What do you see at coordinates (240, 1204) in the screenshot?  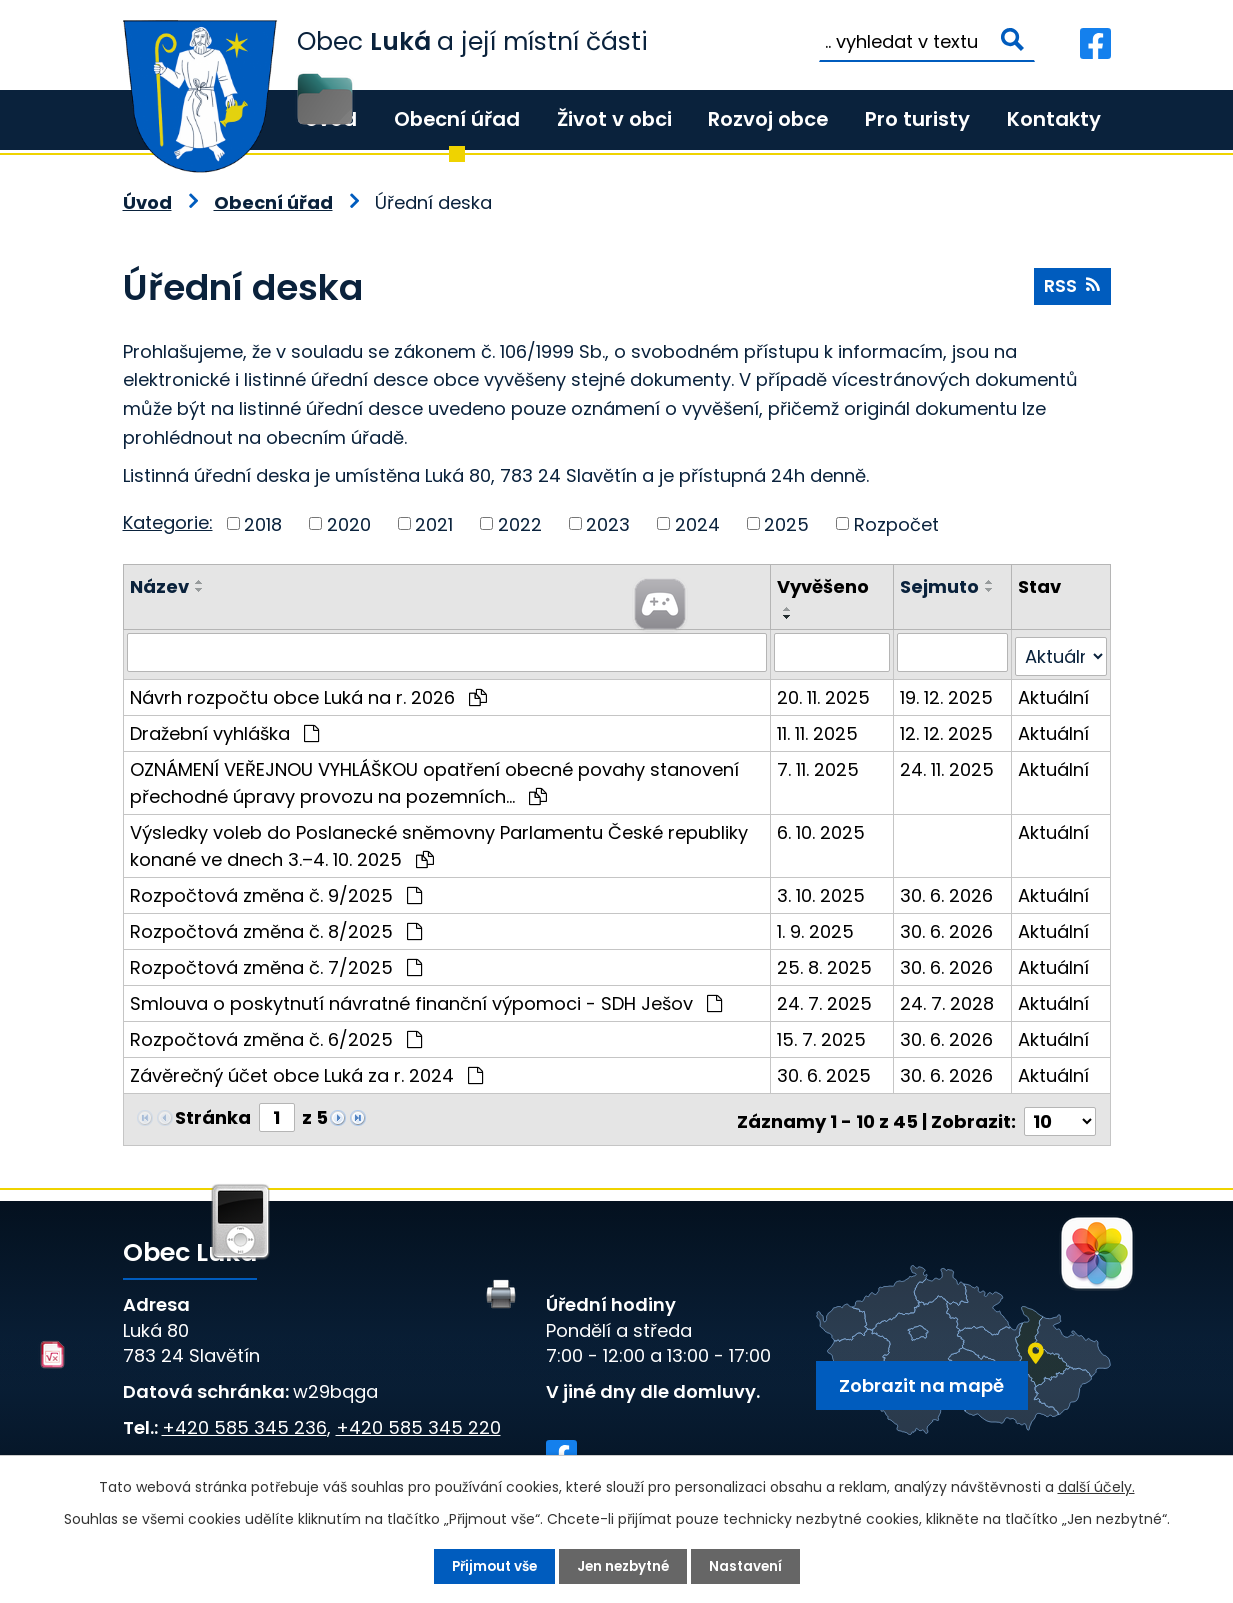 I see `iPod nano device connected` at bounding box center [240, 1204].